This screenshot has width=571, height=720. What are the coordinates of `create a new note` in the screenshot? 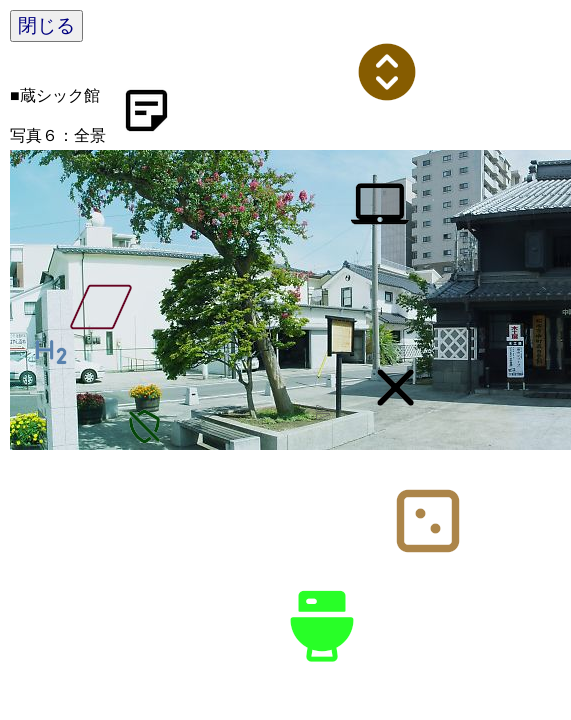 It's located at (146, 110).